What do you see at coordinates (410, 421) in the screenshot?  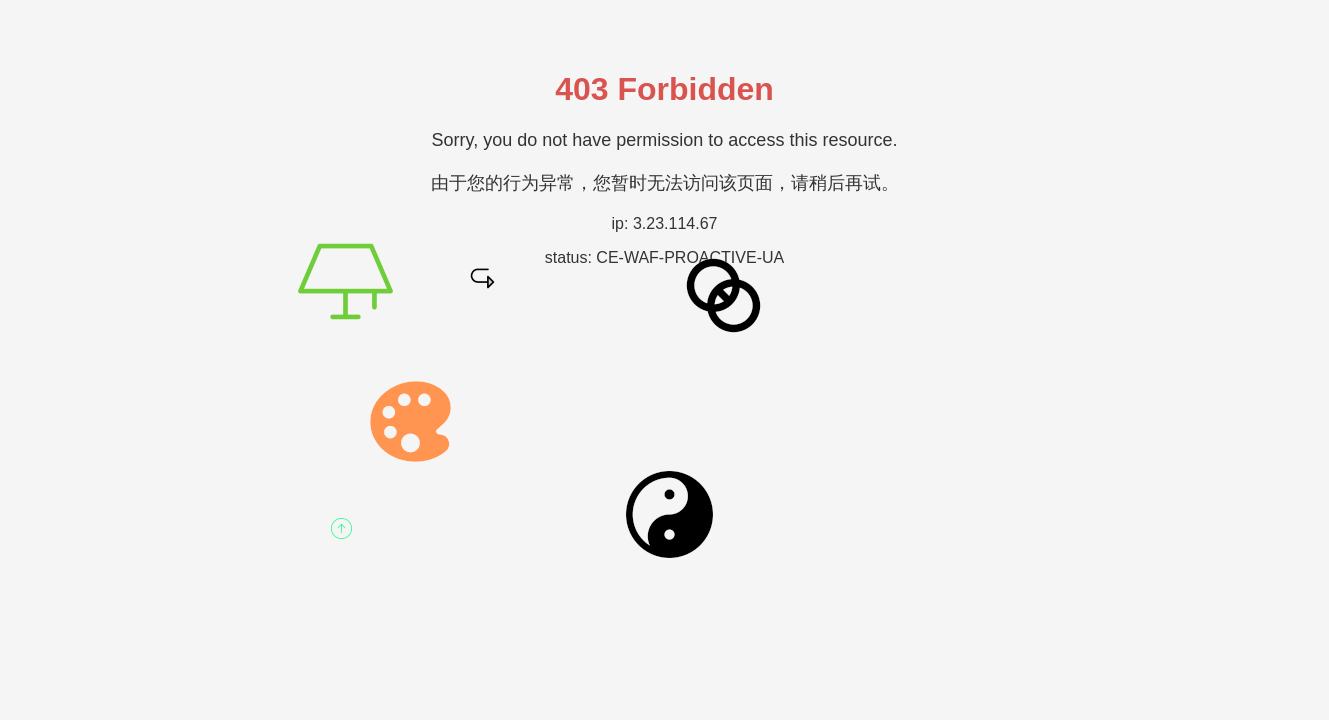 I see `open color picker or theme settings` at bounding box center [410, 421].